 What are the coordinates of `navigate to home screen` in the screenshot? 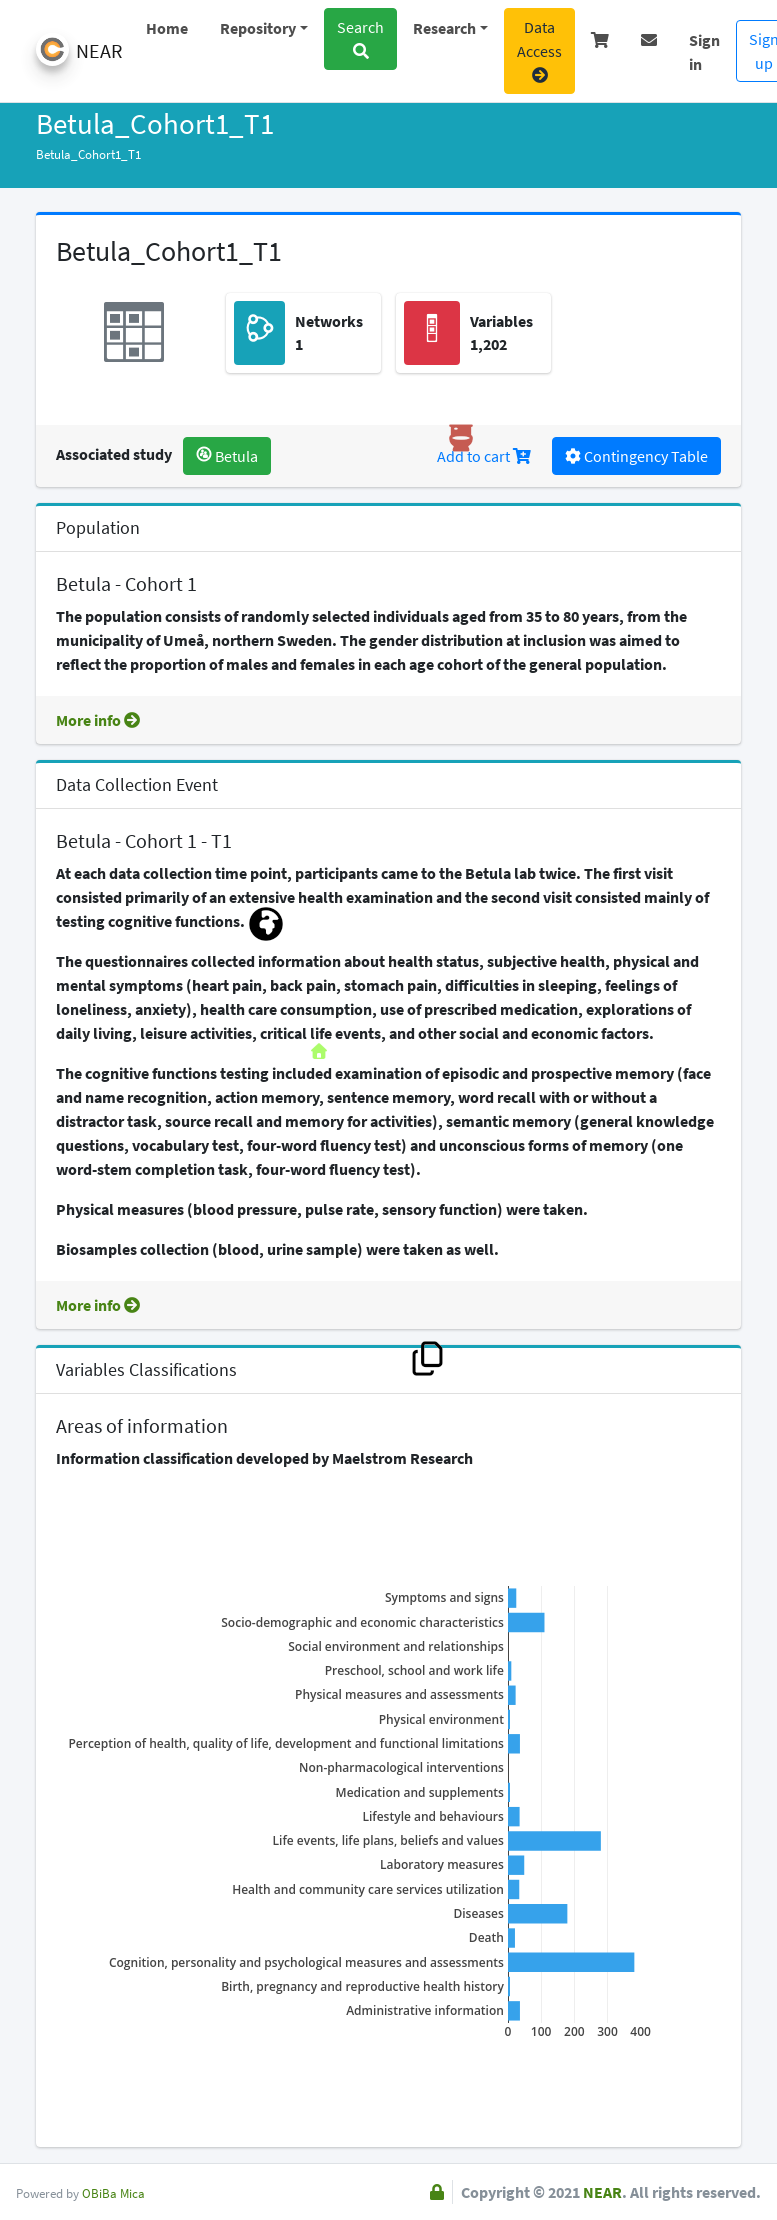 It's located at (319, 1051).